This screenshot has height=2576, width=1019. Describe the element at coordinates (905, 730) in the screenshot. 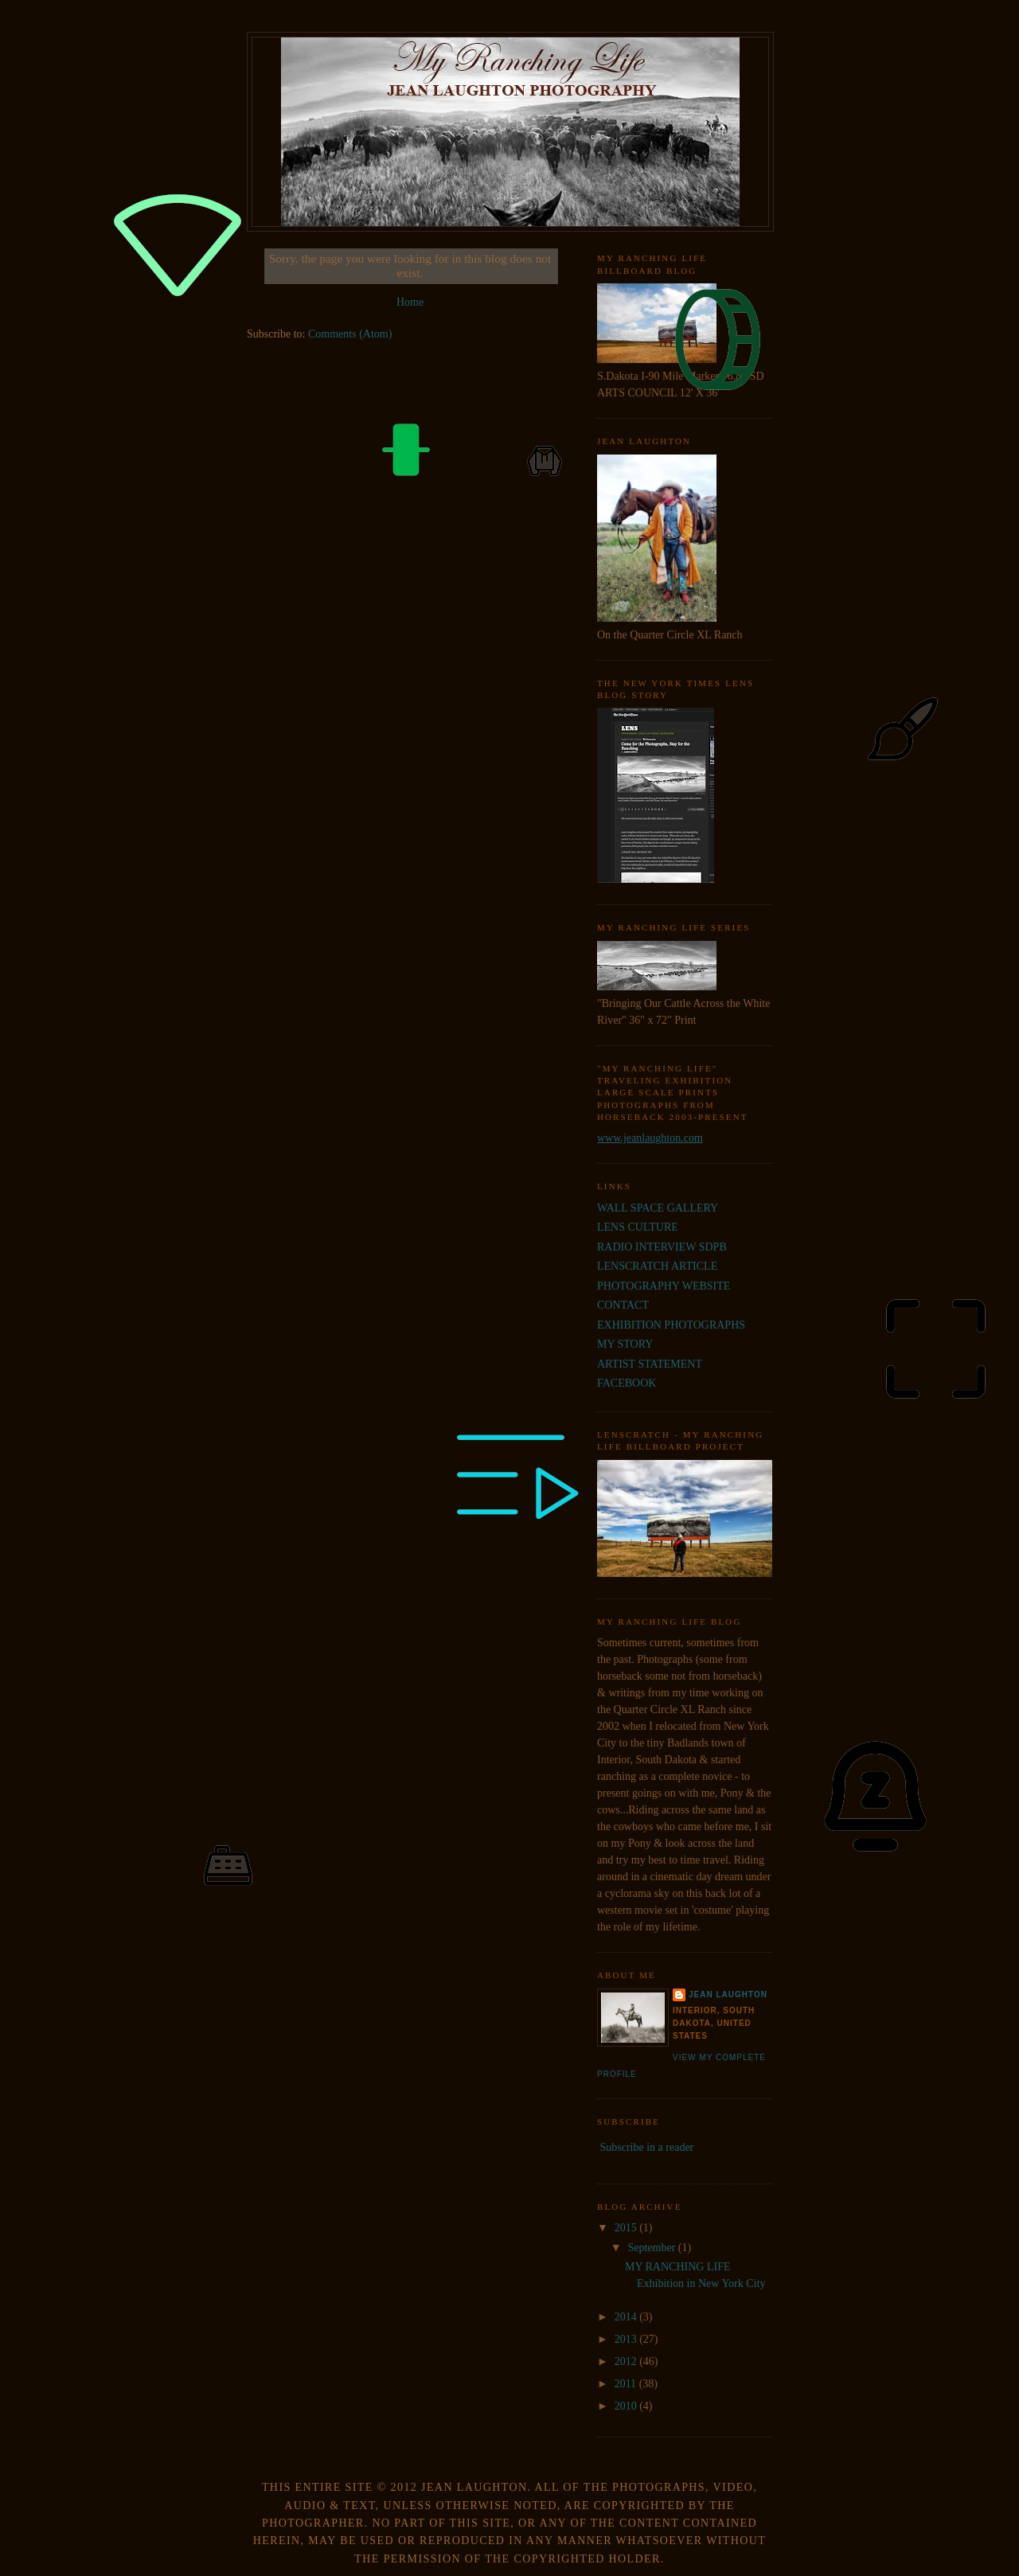

I see `access drawing or painting tools` at that location.